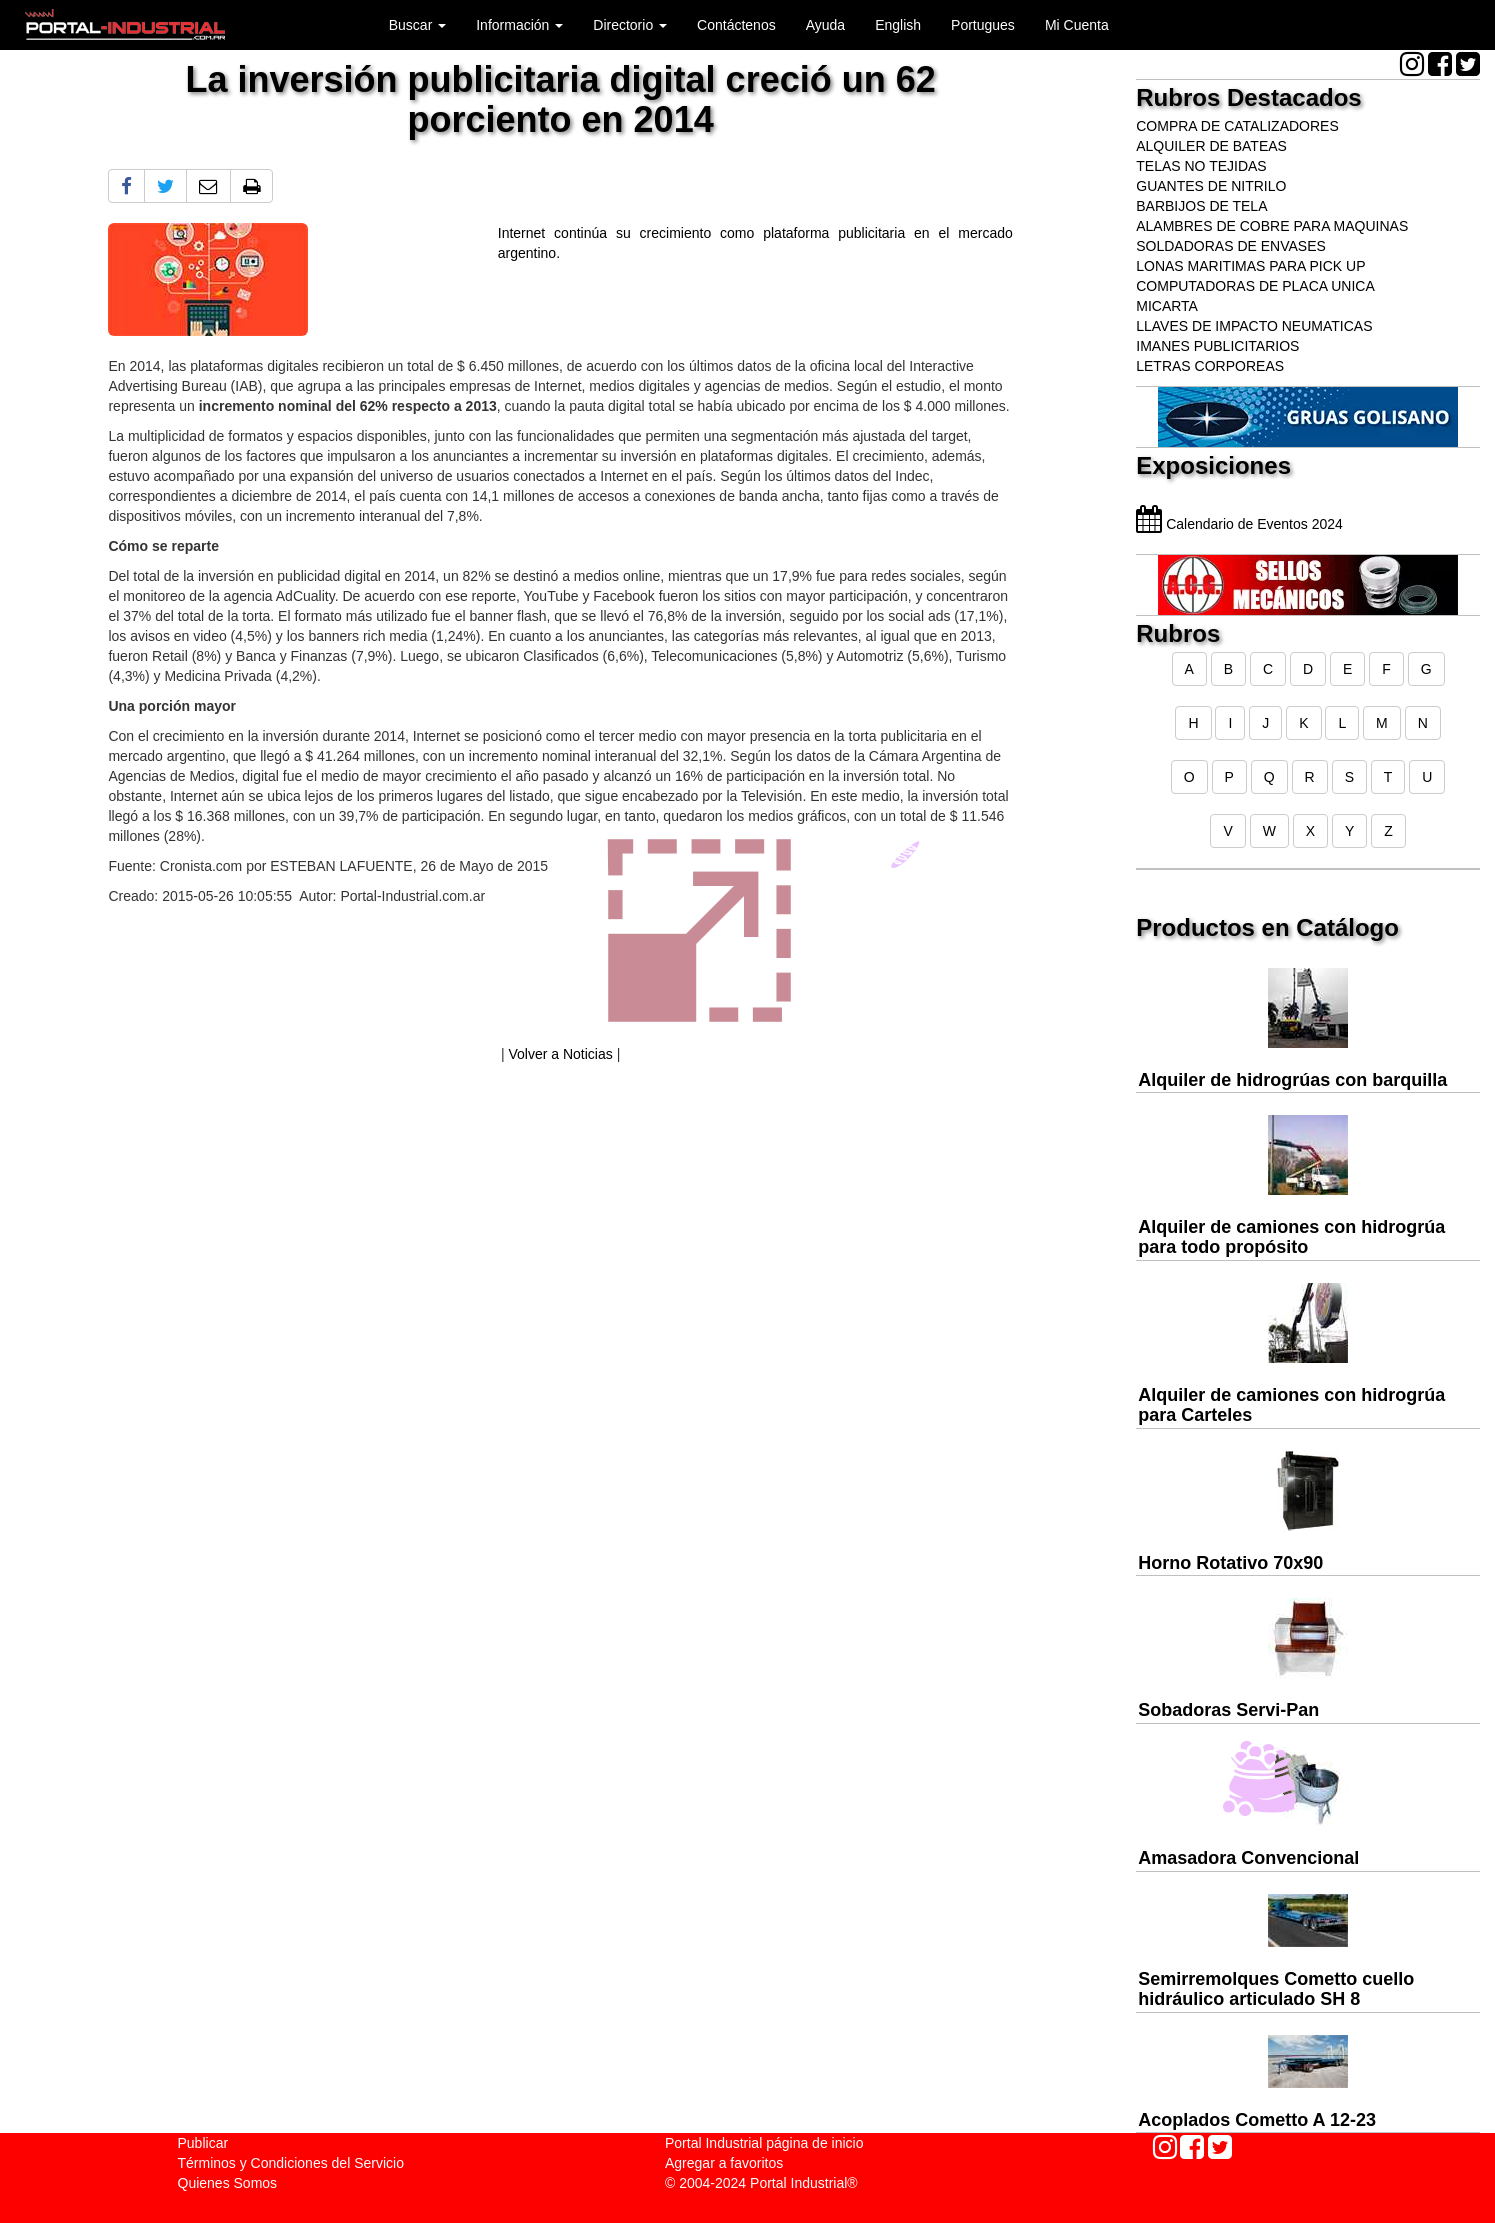 The image size is (1495, 2223). Describe the element at coordinates (905, 854) in the screenshot. I see `bread or bakery item in a game inventory` at that location.